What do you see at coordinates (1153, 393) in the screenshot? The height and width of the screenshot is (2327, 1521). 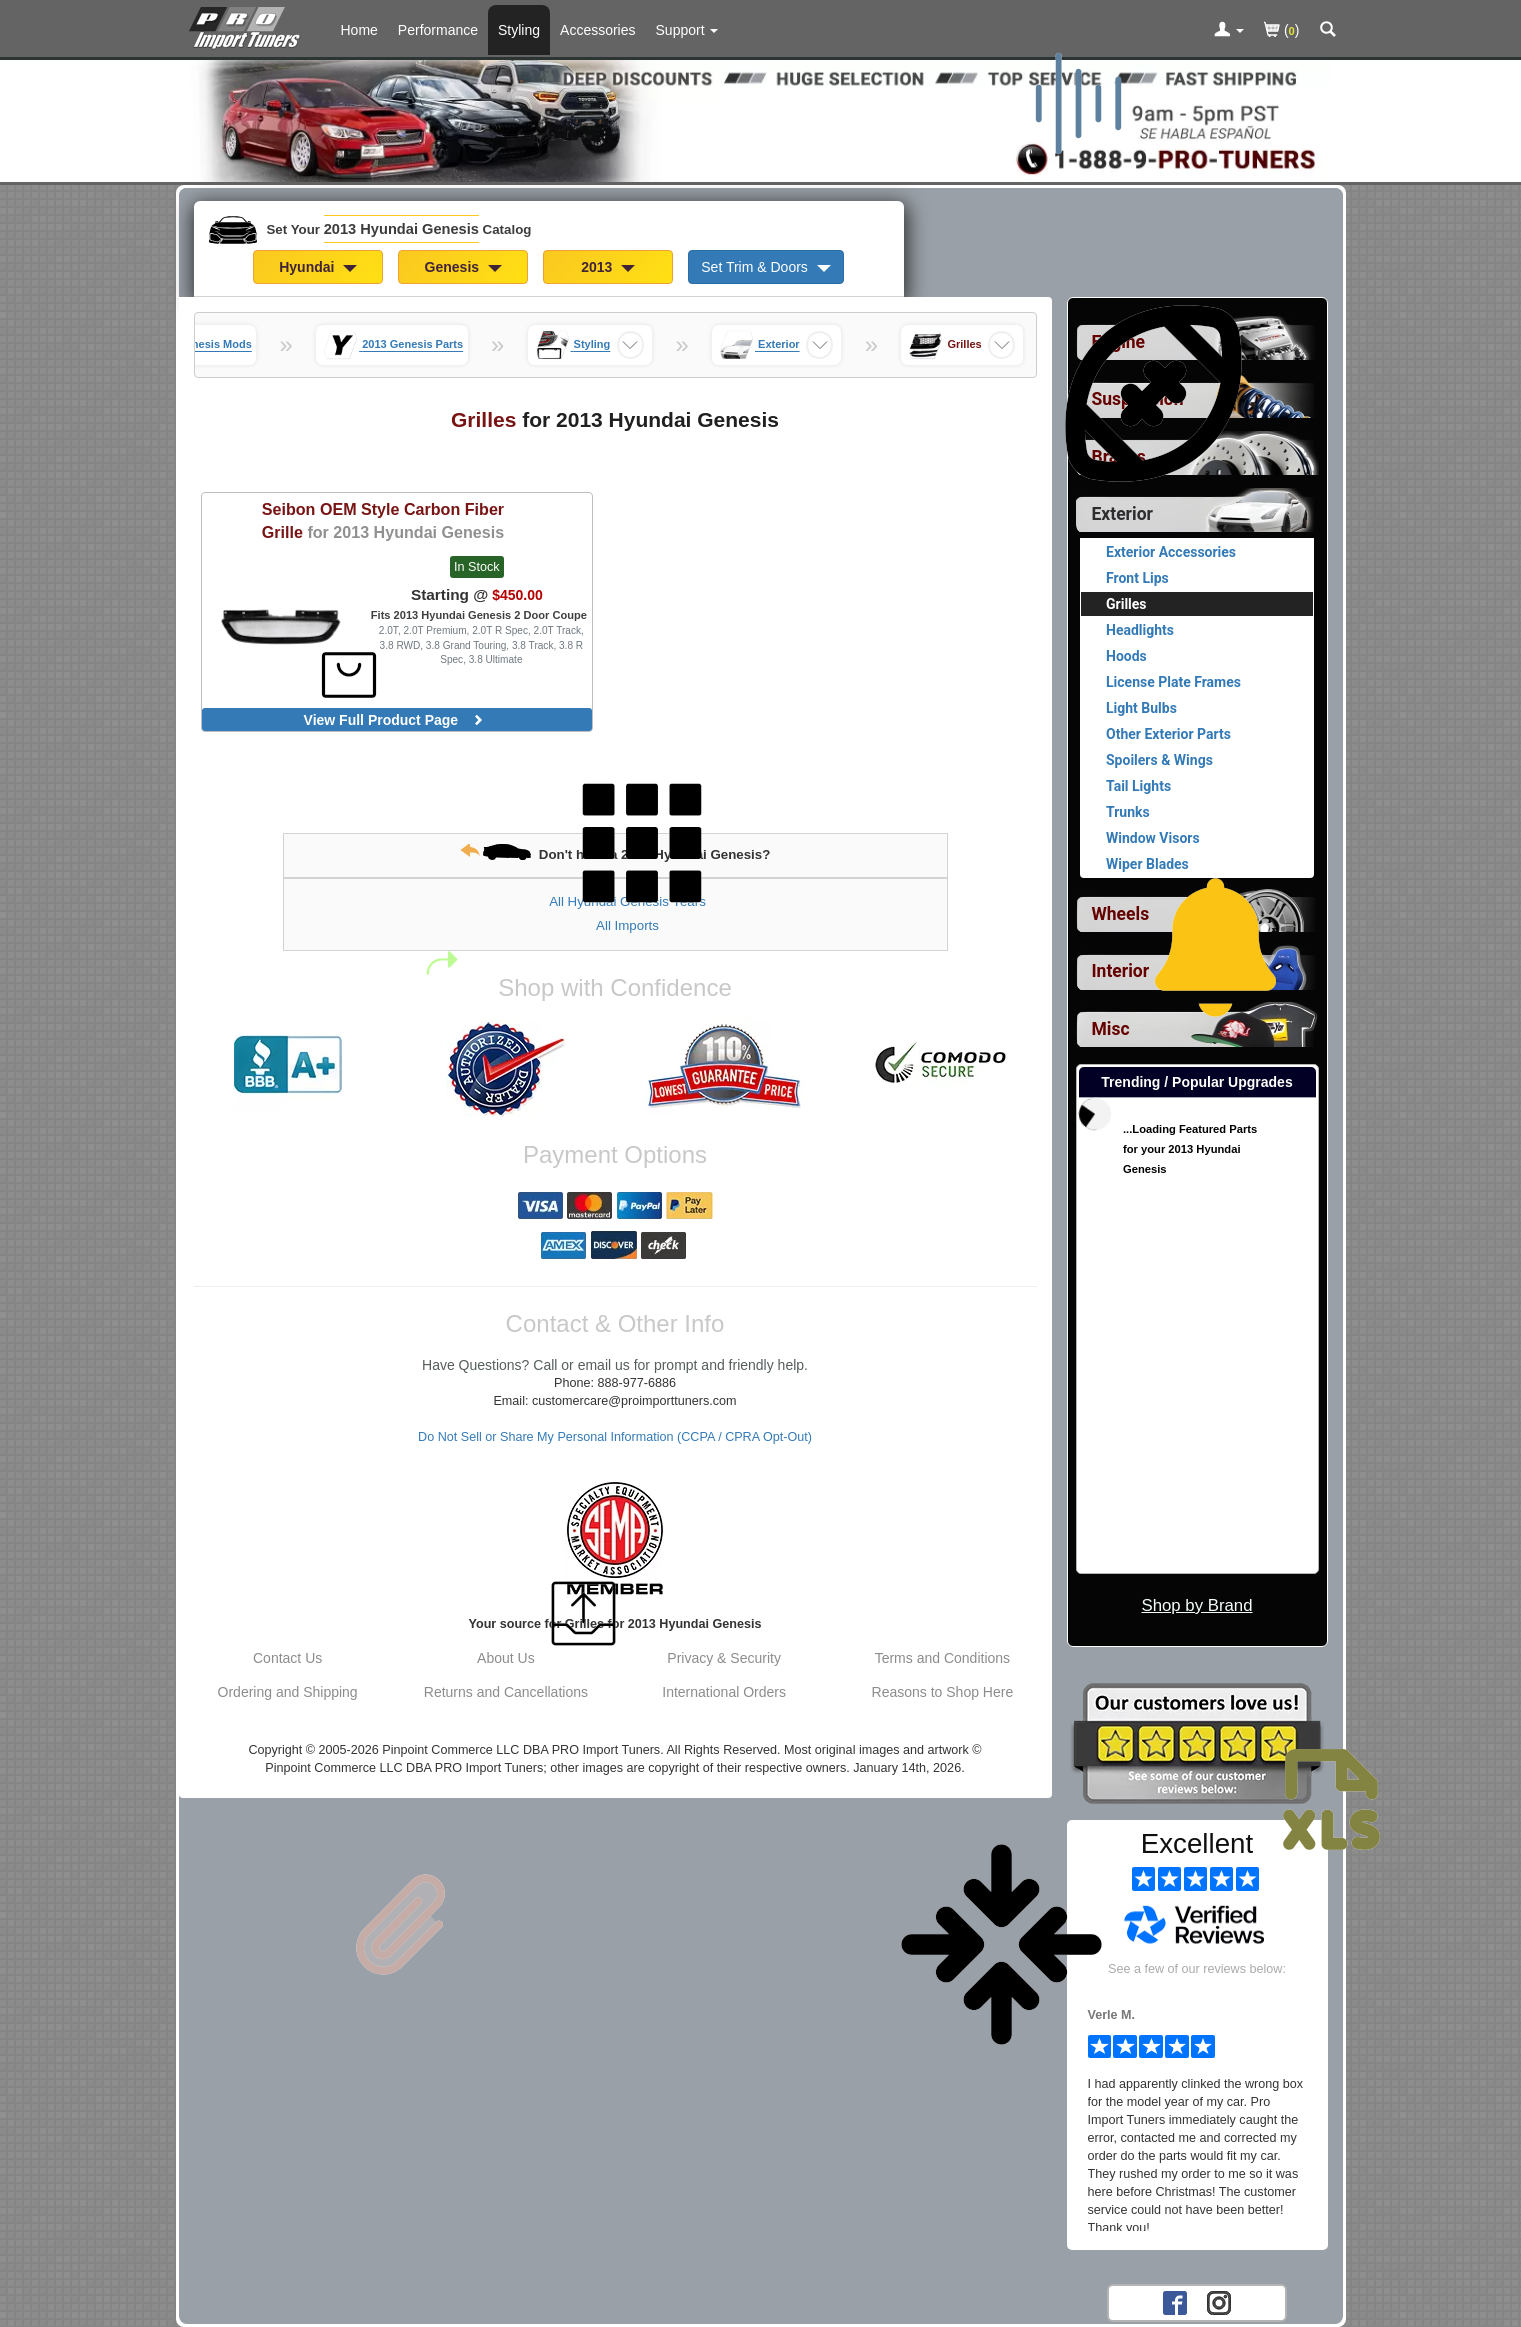 I see `access sports scores and updates` at bounding box center [1153, 393].